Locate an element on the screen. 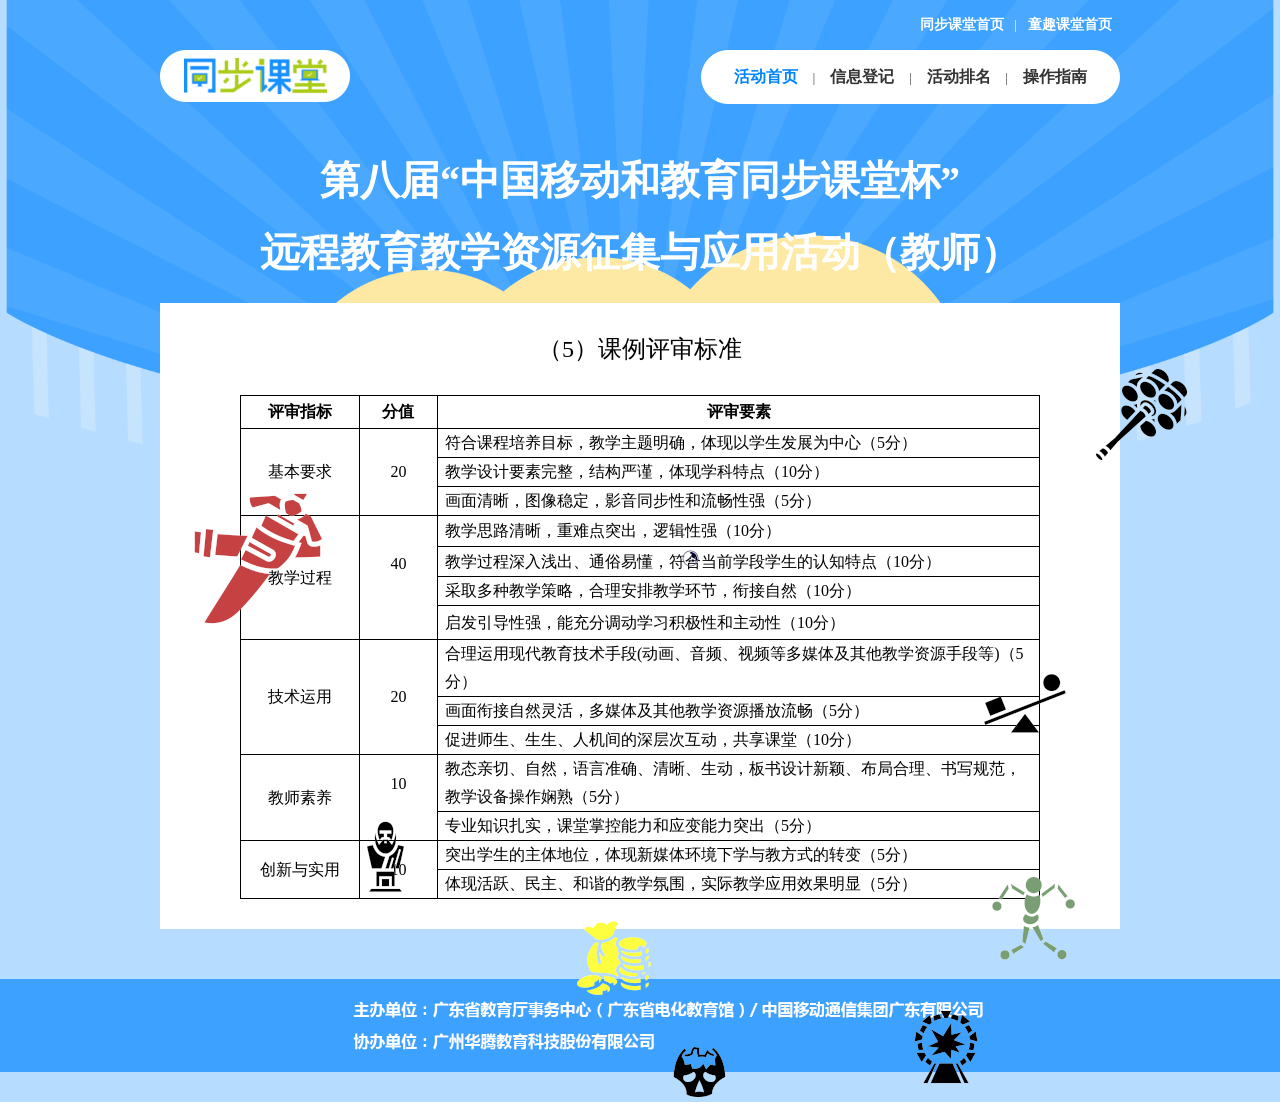  access puppet or marionette controls is located at coordinates (1033, 918).